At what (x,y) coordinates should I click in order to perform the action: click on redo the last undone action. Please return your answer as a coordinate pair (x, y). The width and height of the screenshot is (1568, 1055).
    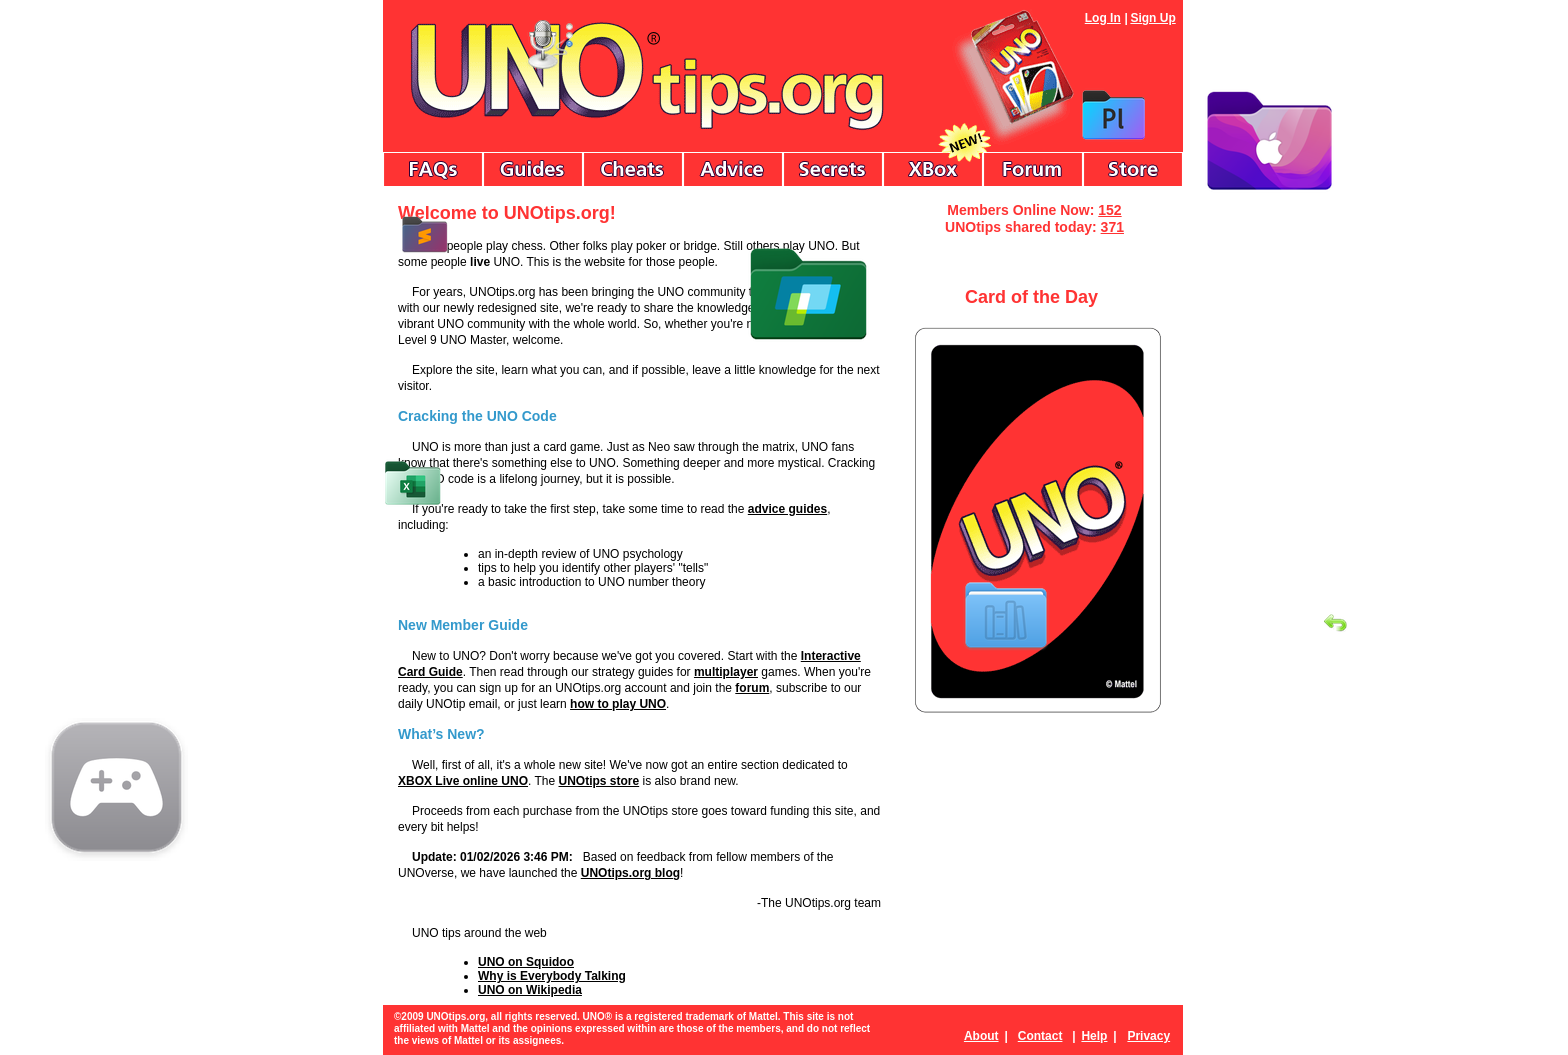
    Looking at the image, I should click on (1336, 622).